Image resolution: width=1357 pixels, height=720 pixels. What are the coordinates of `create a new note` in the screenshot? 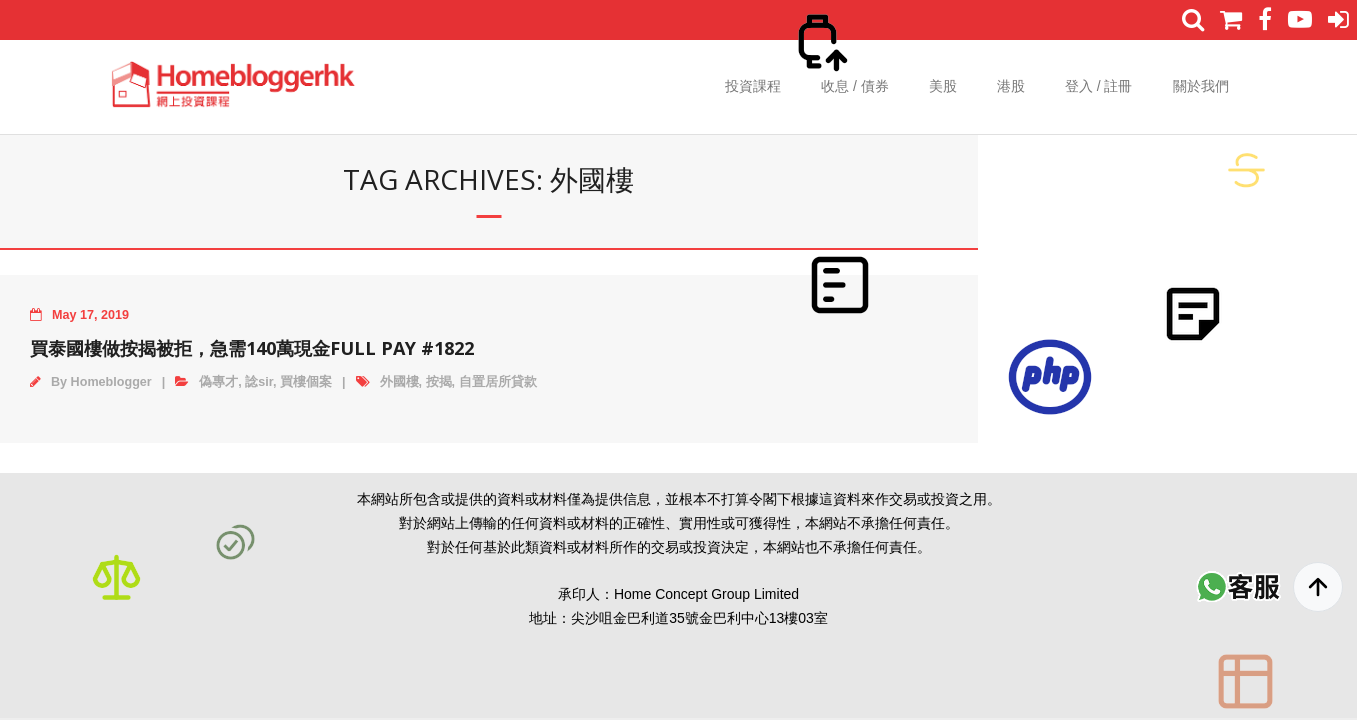 It's located at (1193, 314).